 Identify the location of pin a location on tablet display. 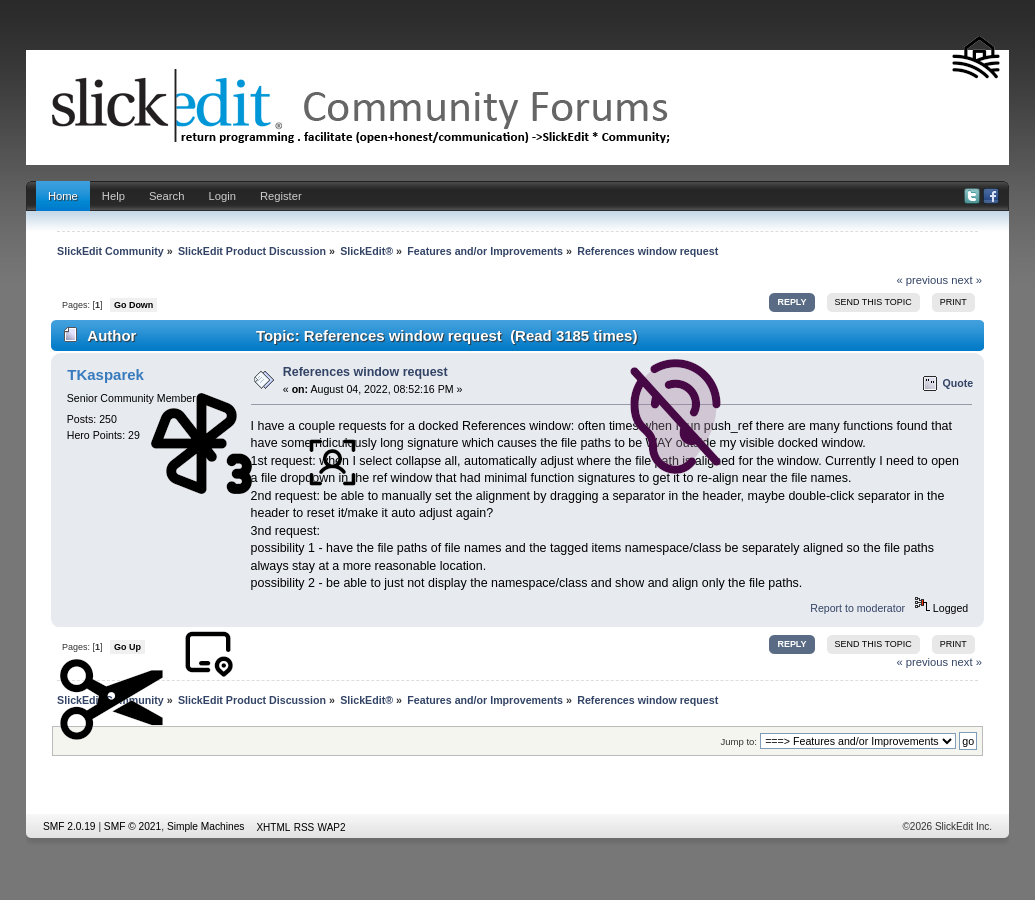
(208, 652).